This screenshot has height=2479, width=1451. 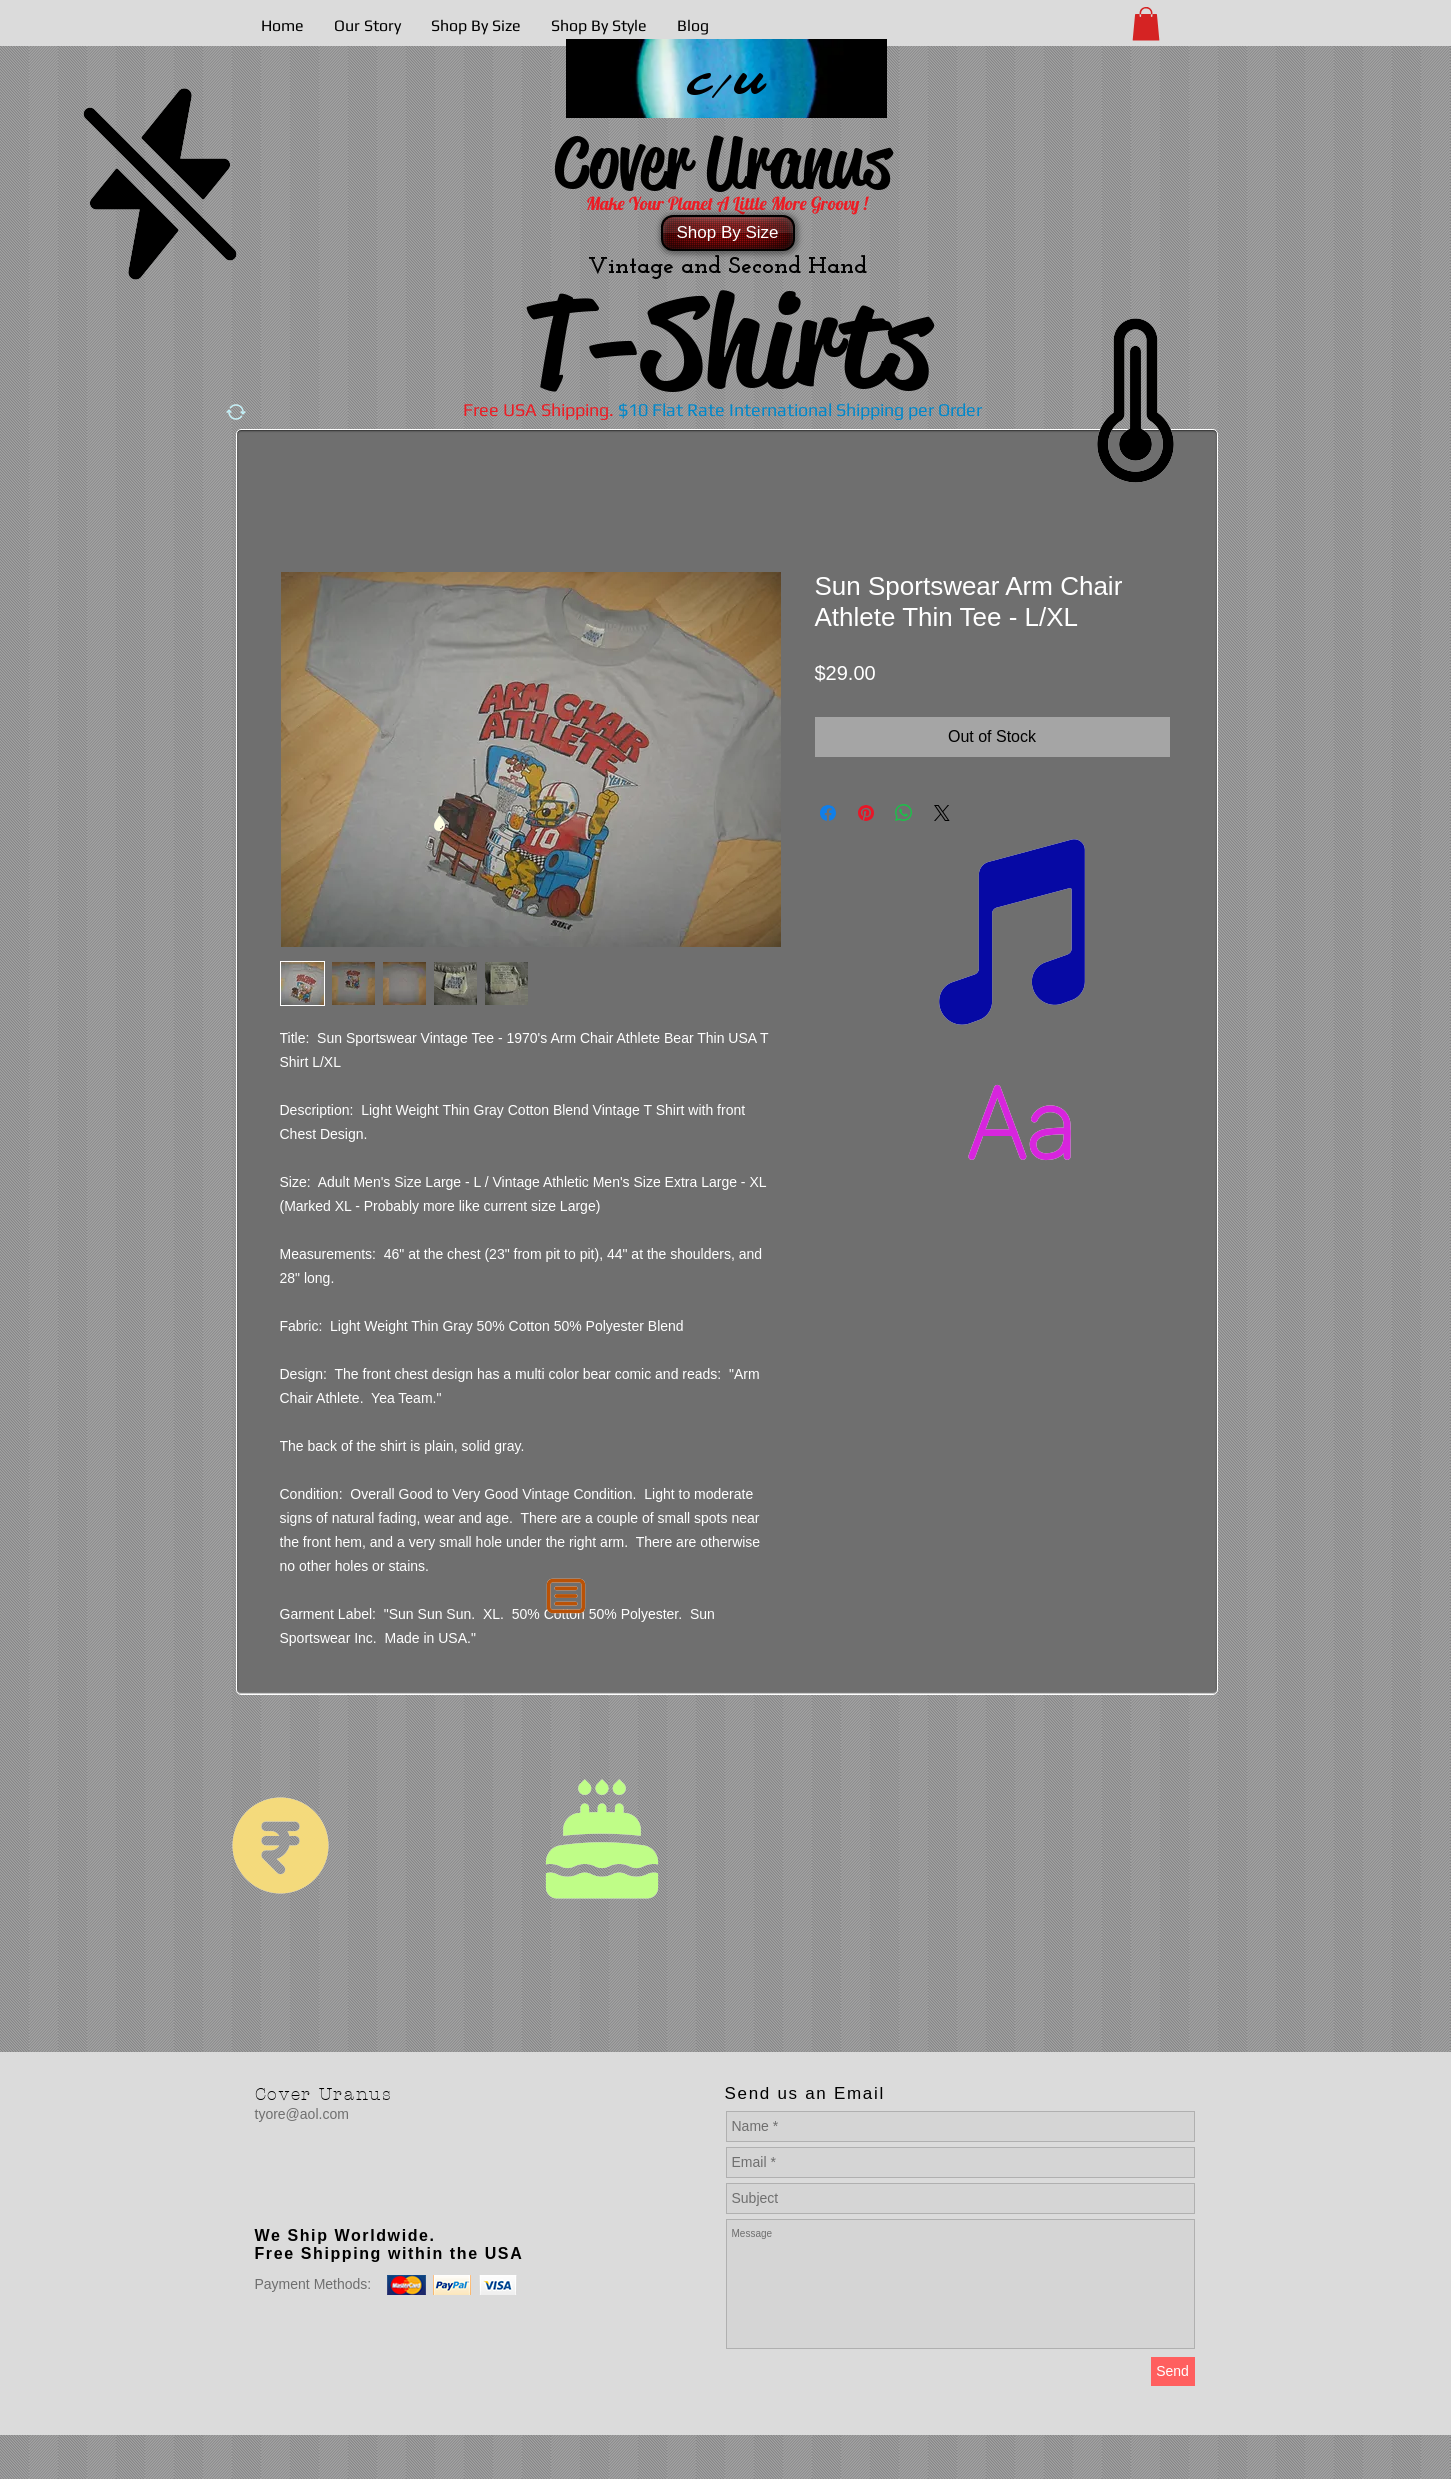 What do you see at coordinates (236, 412) in the screenshot?
I see `sync data across devices` at bounding box center [236, 412].